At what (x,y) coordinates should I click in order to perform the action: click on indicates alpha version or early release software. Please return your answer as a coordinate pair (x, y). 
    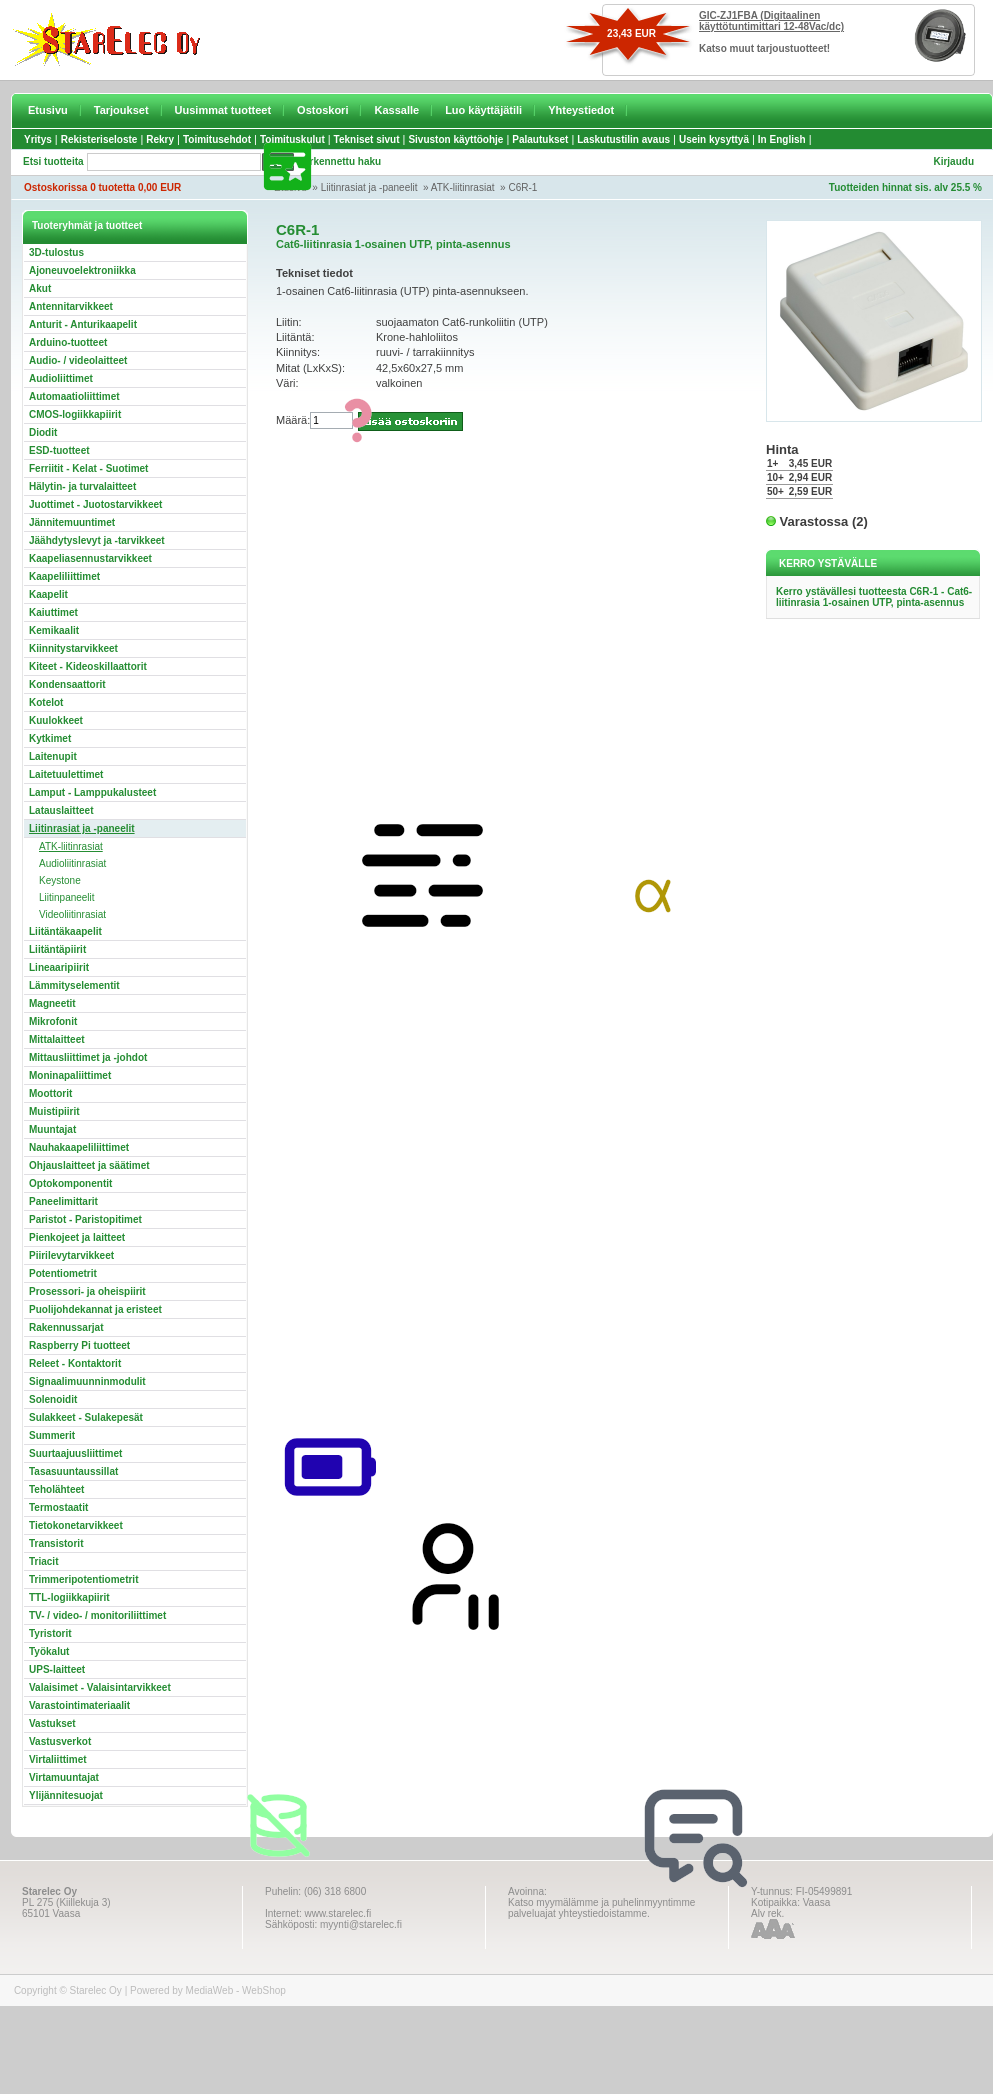
    Looking at the image, I should click on (654, 896).